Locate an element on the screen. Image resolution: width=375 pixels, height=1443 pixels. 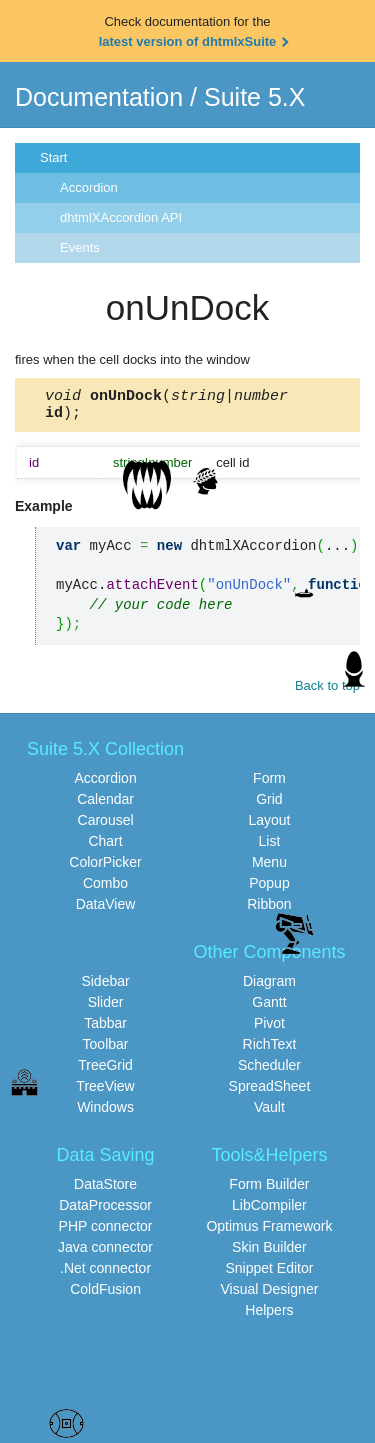
represents a military or defensive structure in a game is located at coordinates (24, 1082).